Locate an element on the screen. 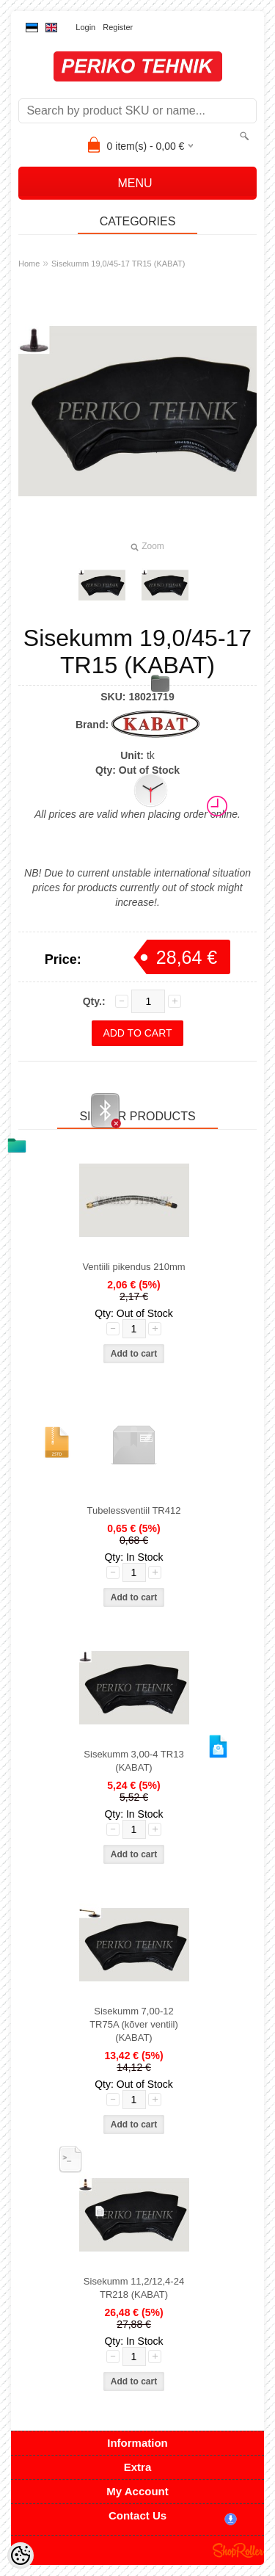  shell script or terminal executable file is located at coordinates (70, 2159).